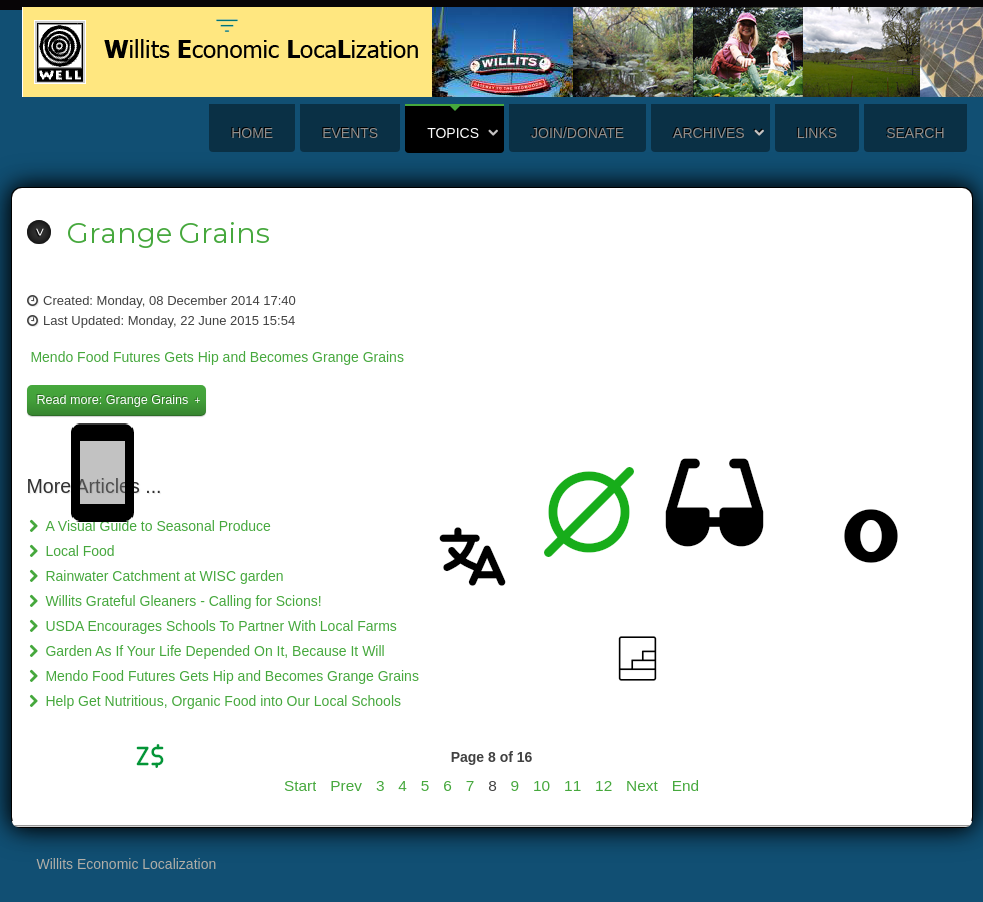  Describe the element at coordinates (637, 658) in the screenshot. I see `access stairway or floor navigation` at that location.